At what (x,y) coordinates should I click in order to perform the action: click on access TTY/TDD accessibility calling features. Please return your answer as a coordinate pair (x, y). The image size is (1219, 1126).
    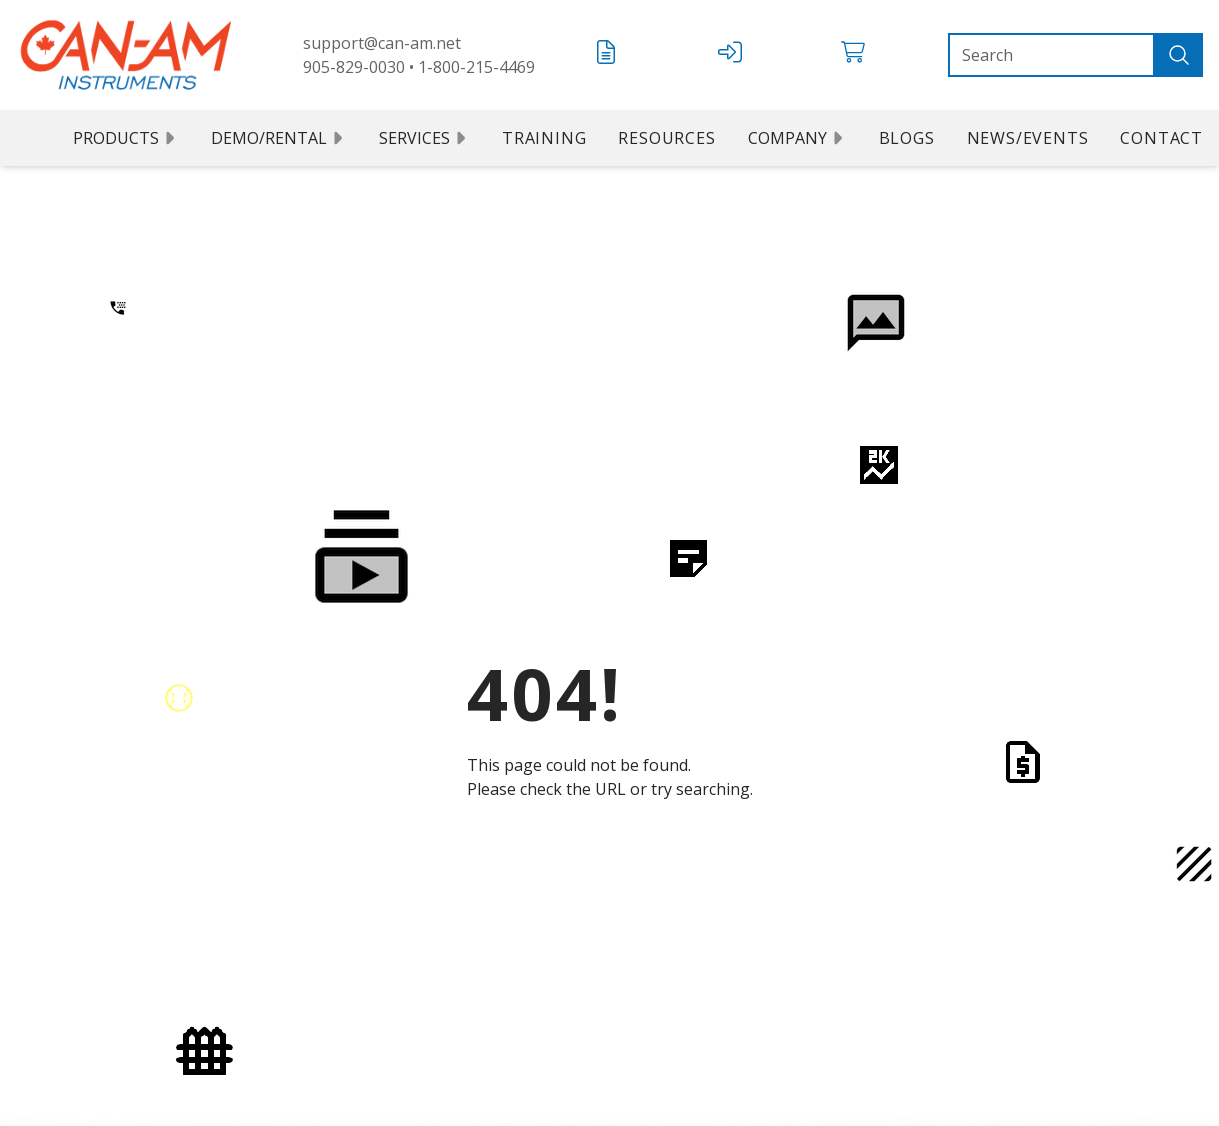
    Looking at the image, I should click on (118, 308).